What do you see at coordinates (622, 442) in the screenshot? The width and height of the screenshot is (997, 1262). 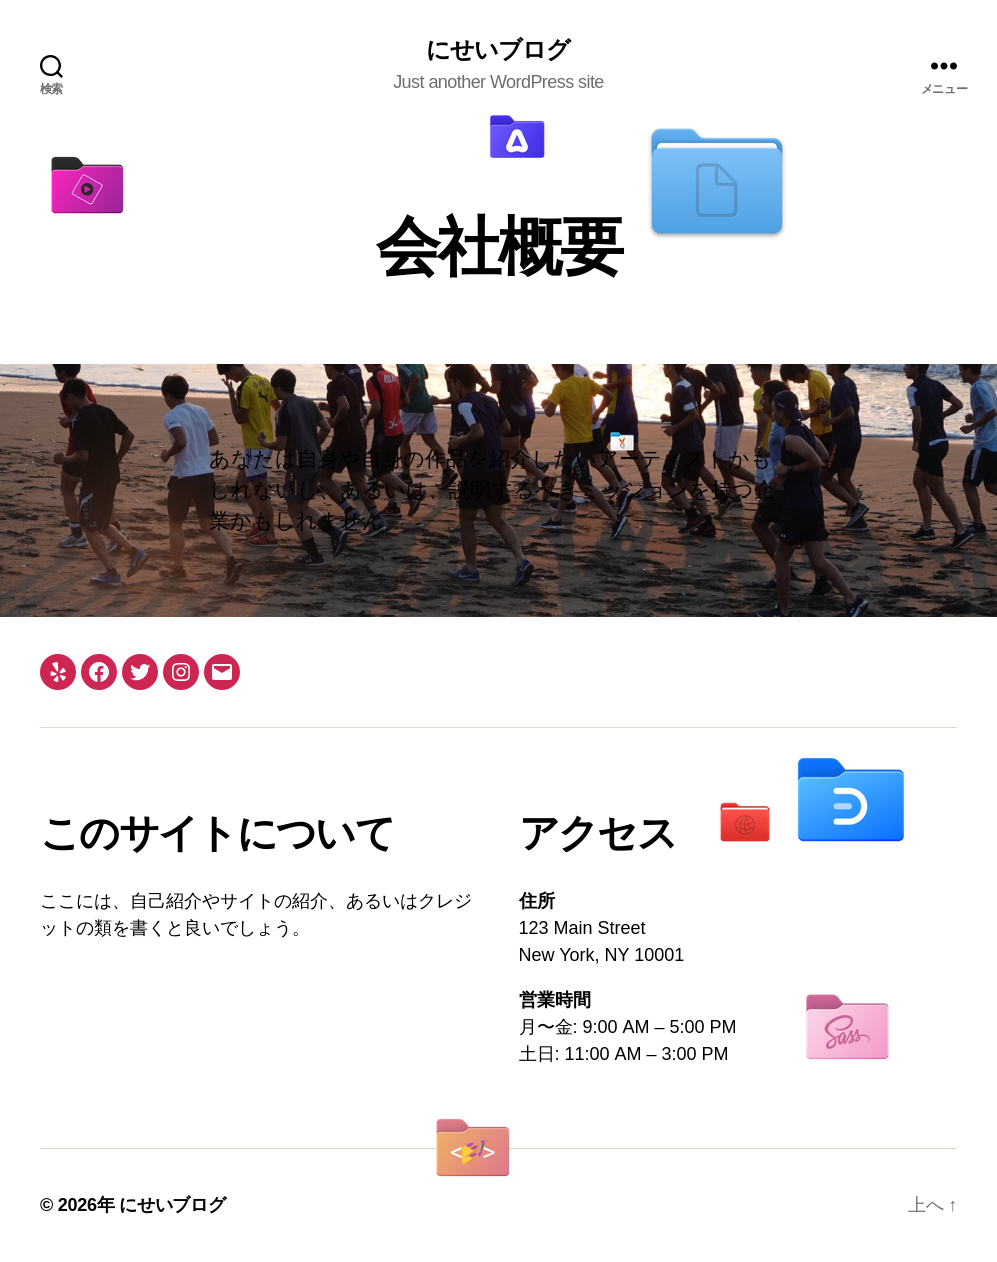 I see `open eMule downloads folder` at bounding box center [622, 442].